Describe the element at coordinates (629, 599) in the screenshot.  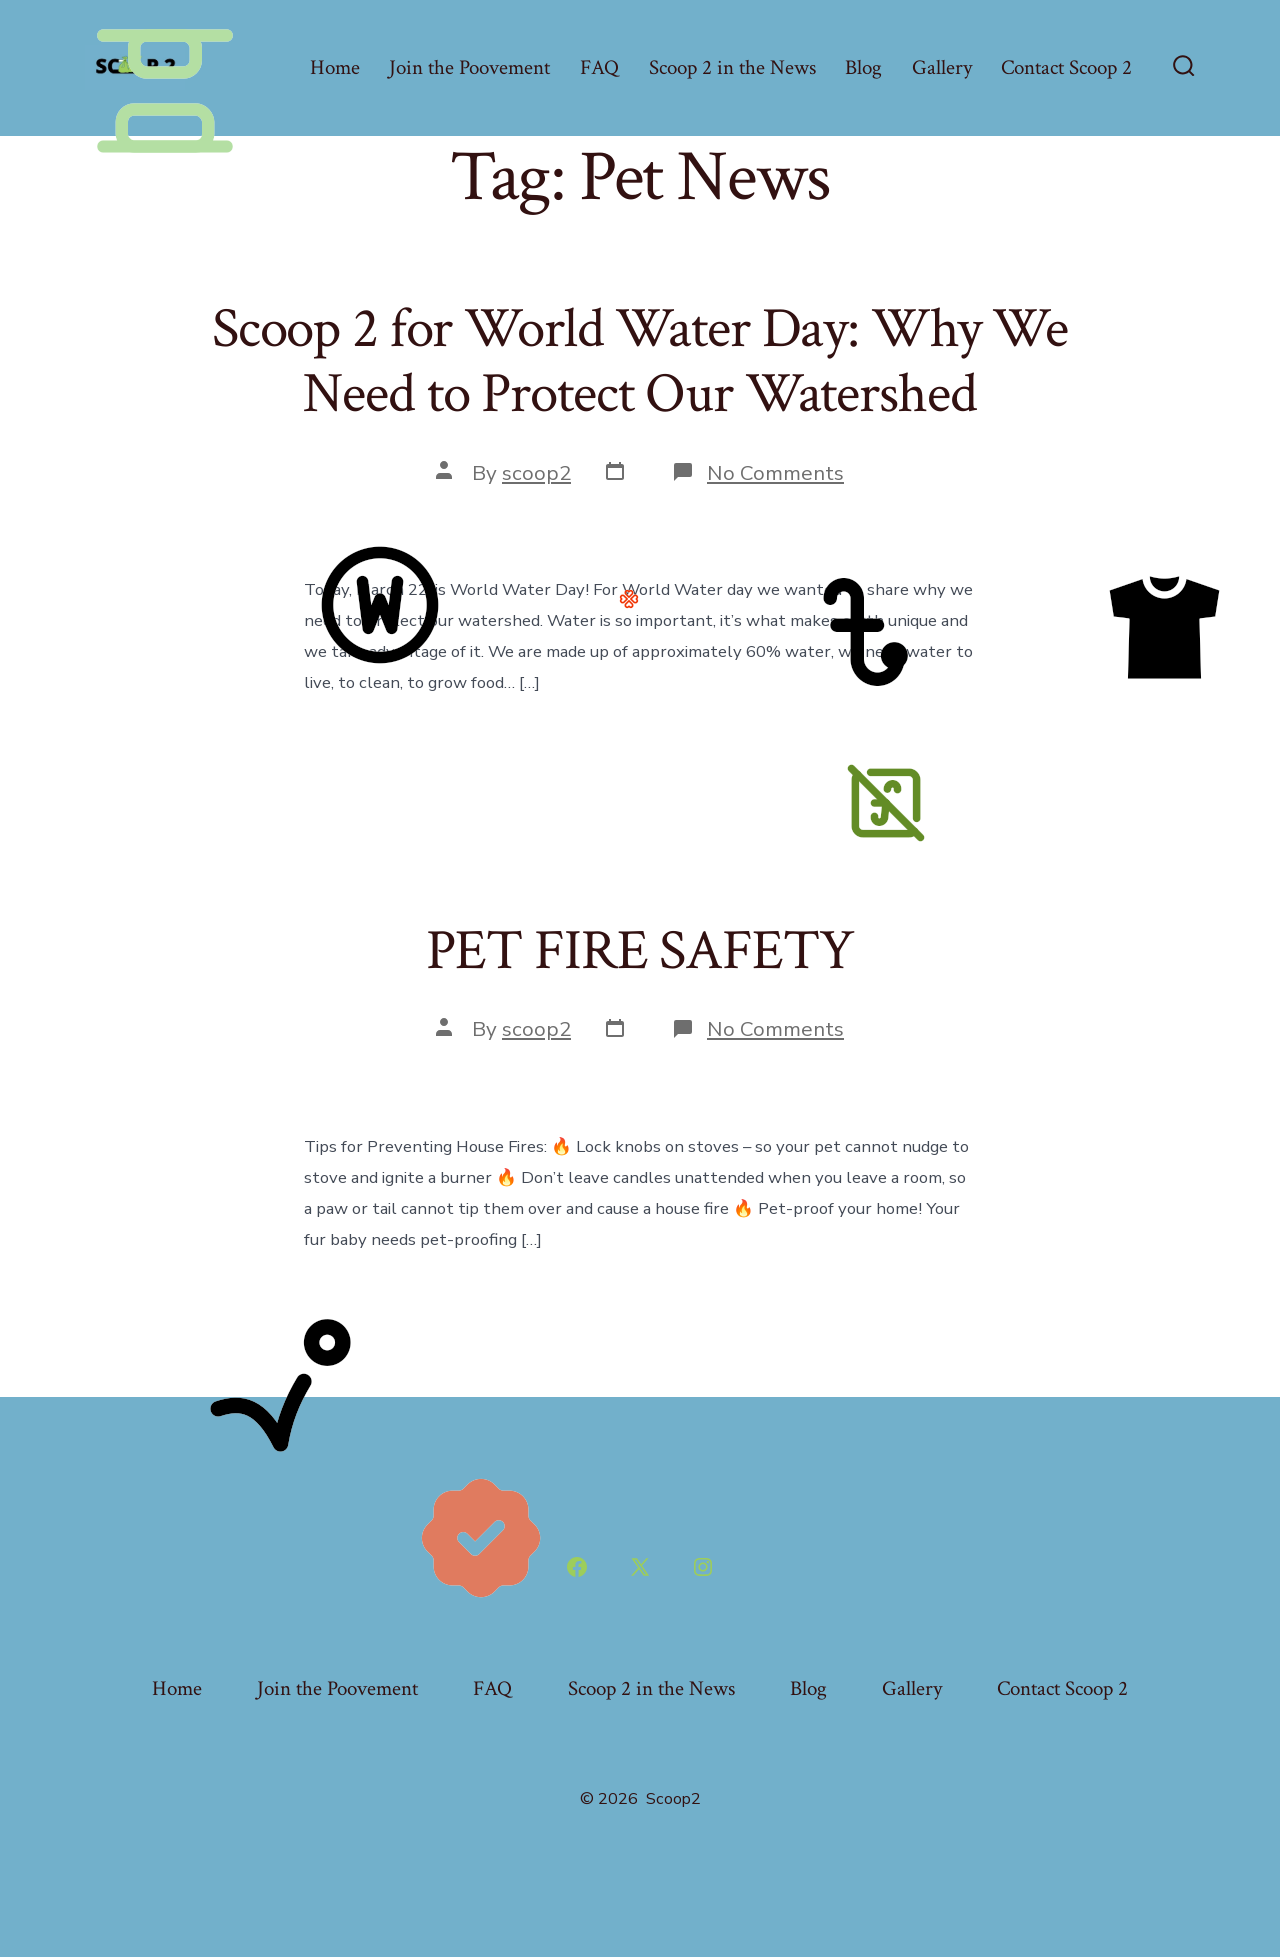
I see `indicates a lucky or bonus reward feature` at that location.